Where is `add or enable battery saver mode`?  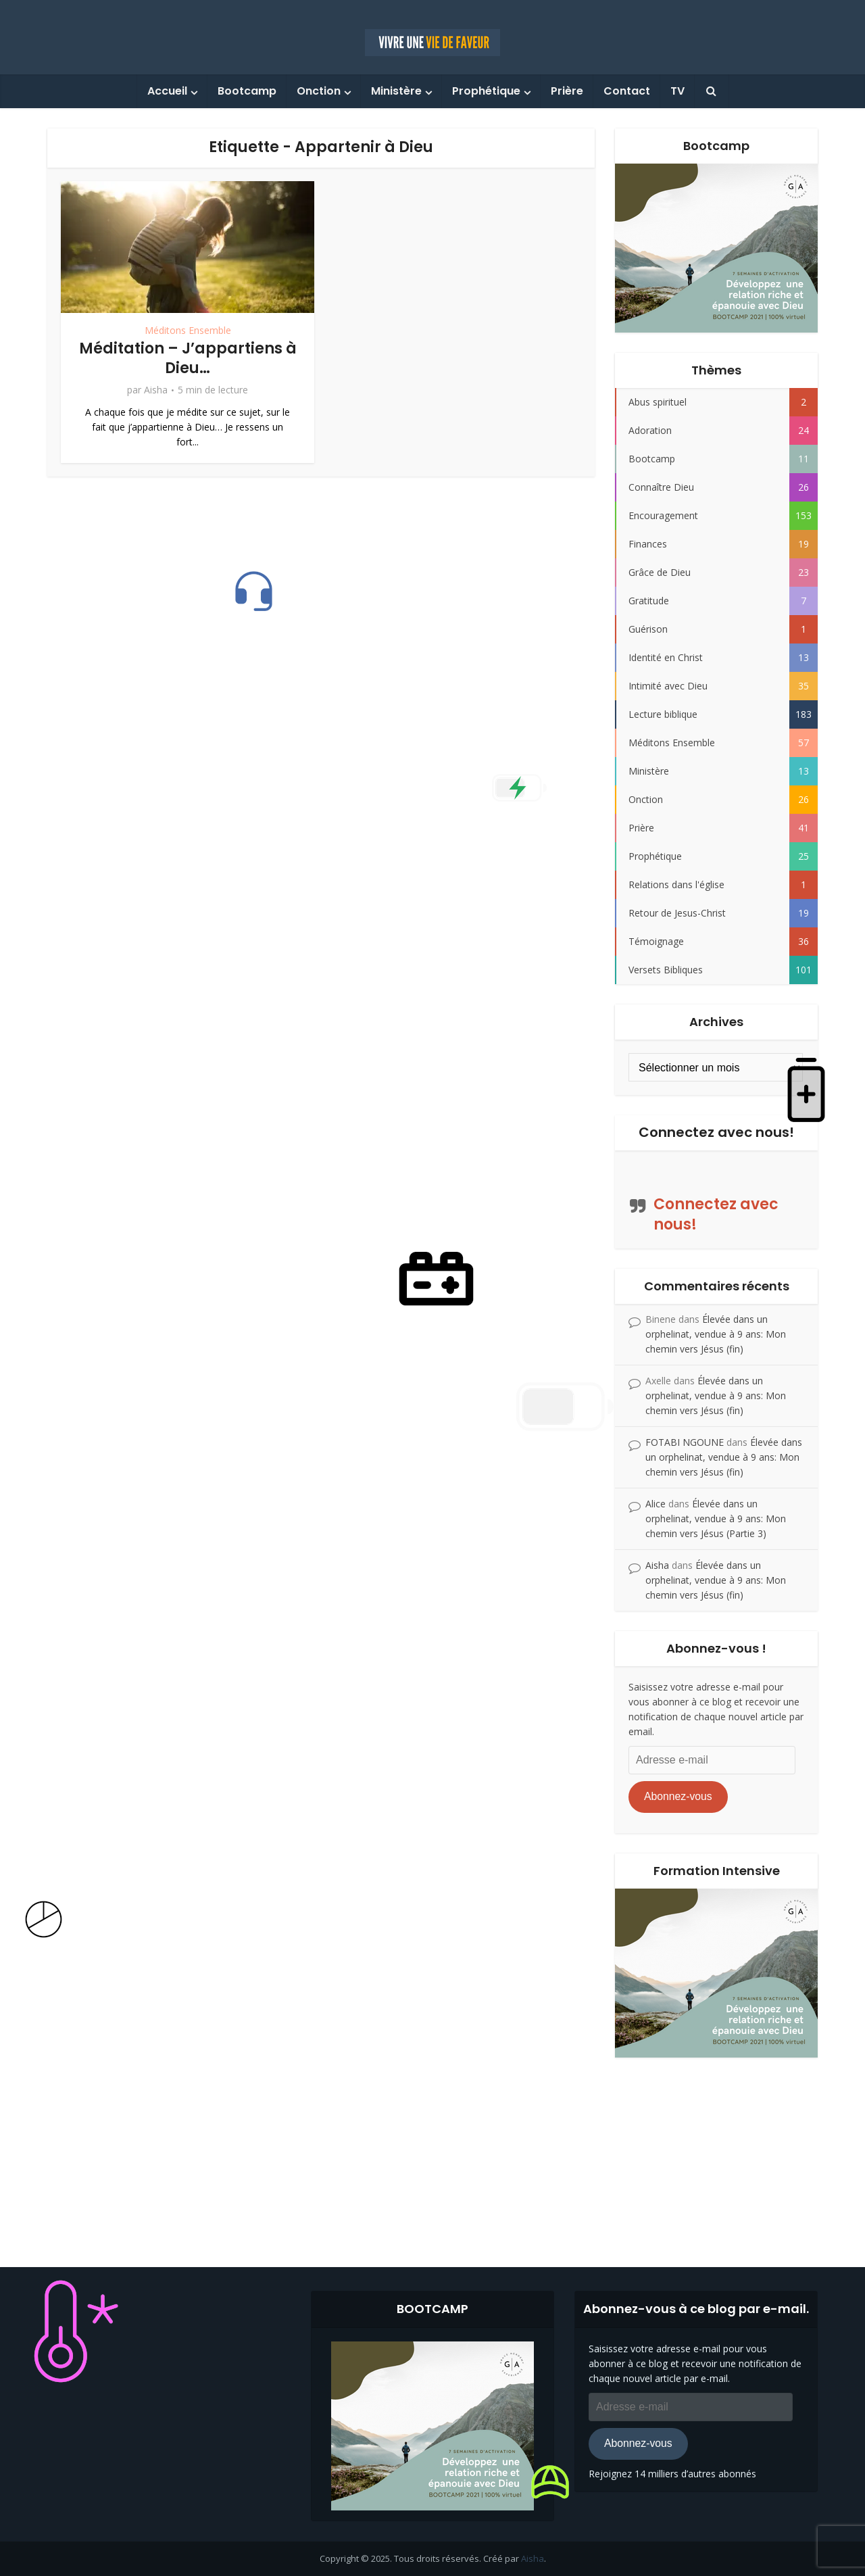 add or enable battery saver mode is located at coordinates (806, 1091).